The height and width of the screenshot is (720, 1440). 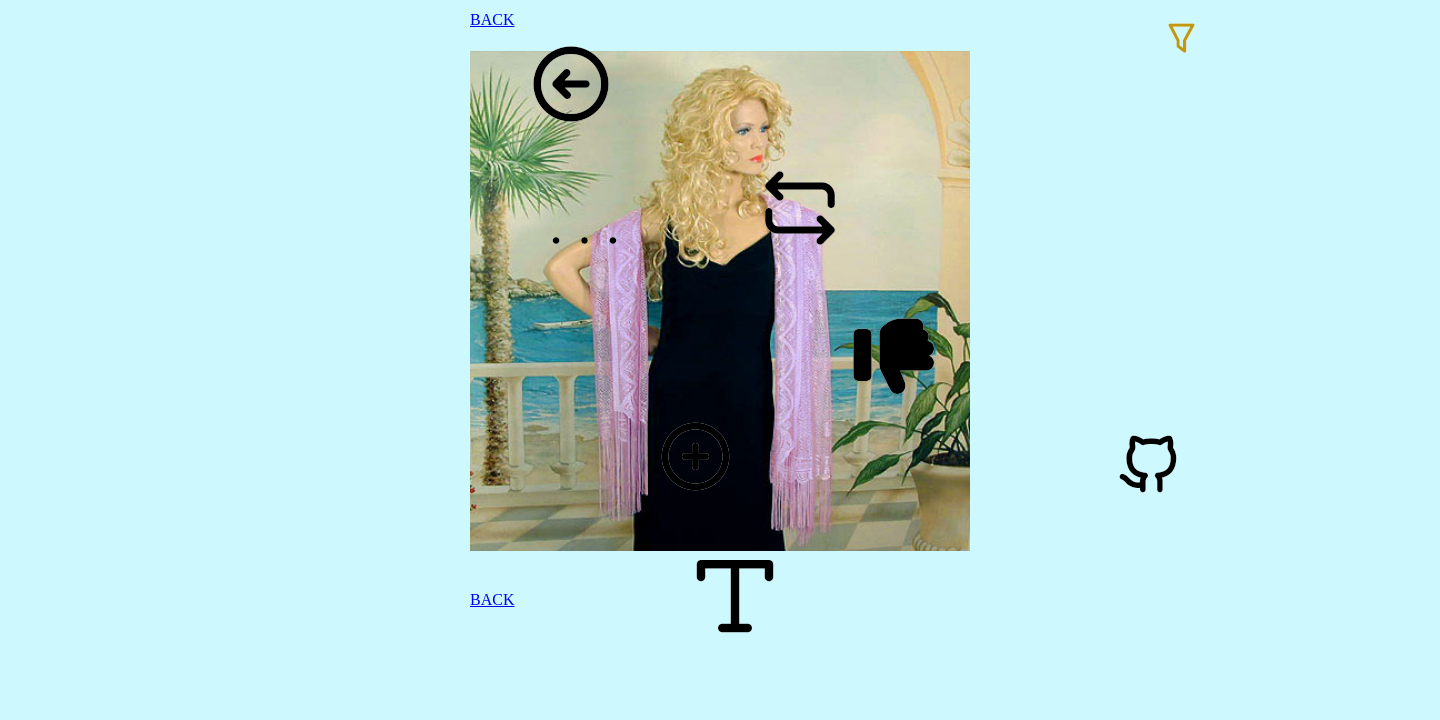 What do you see at coordinates (1148, 464) in the screenshot?
I see `view project on github` at bounding box center [1148, 464].